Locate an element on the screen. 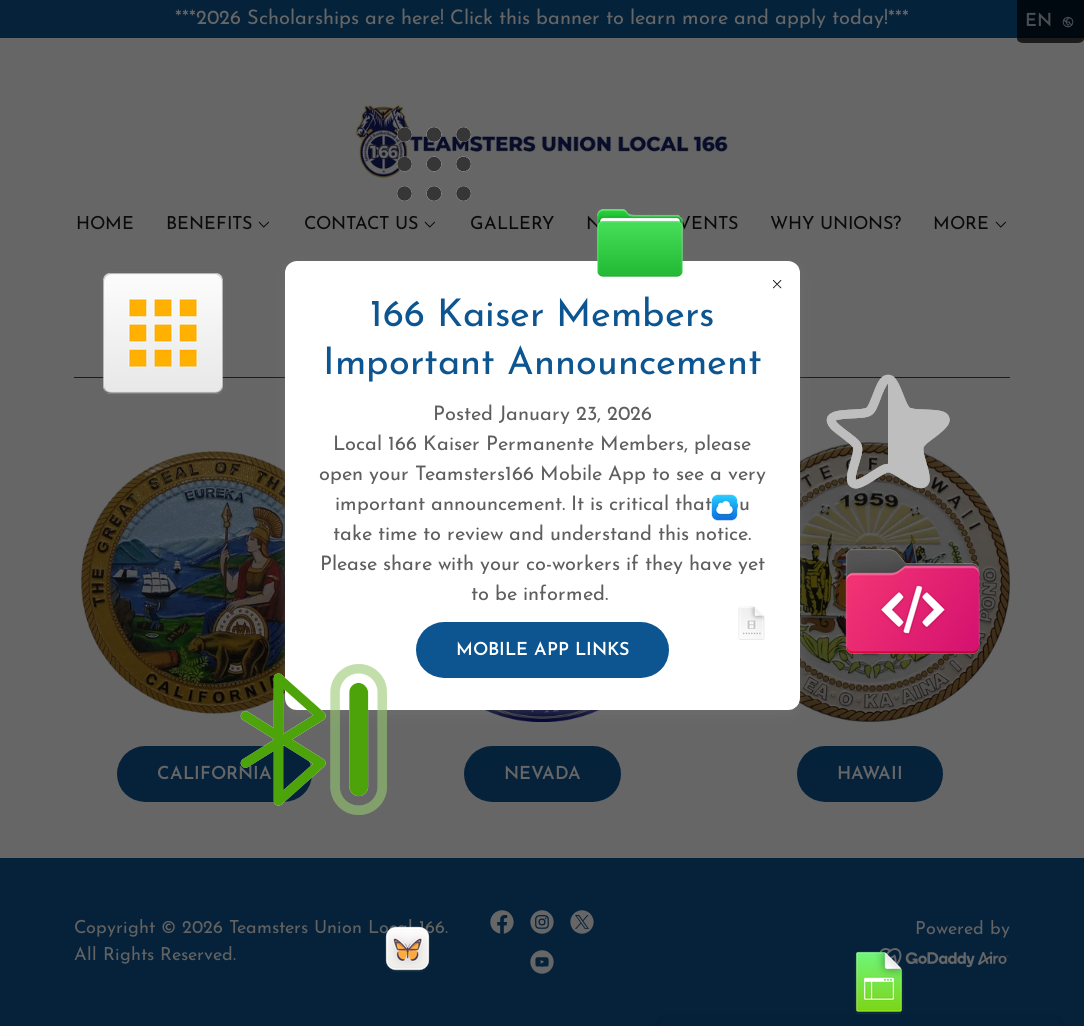 Image resolution: width=1084 pixels, height=1026 pixels. access online account settings is located at coordinates (724, 507).